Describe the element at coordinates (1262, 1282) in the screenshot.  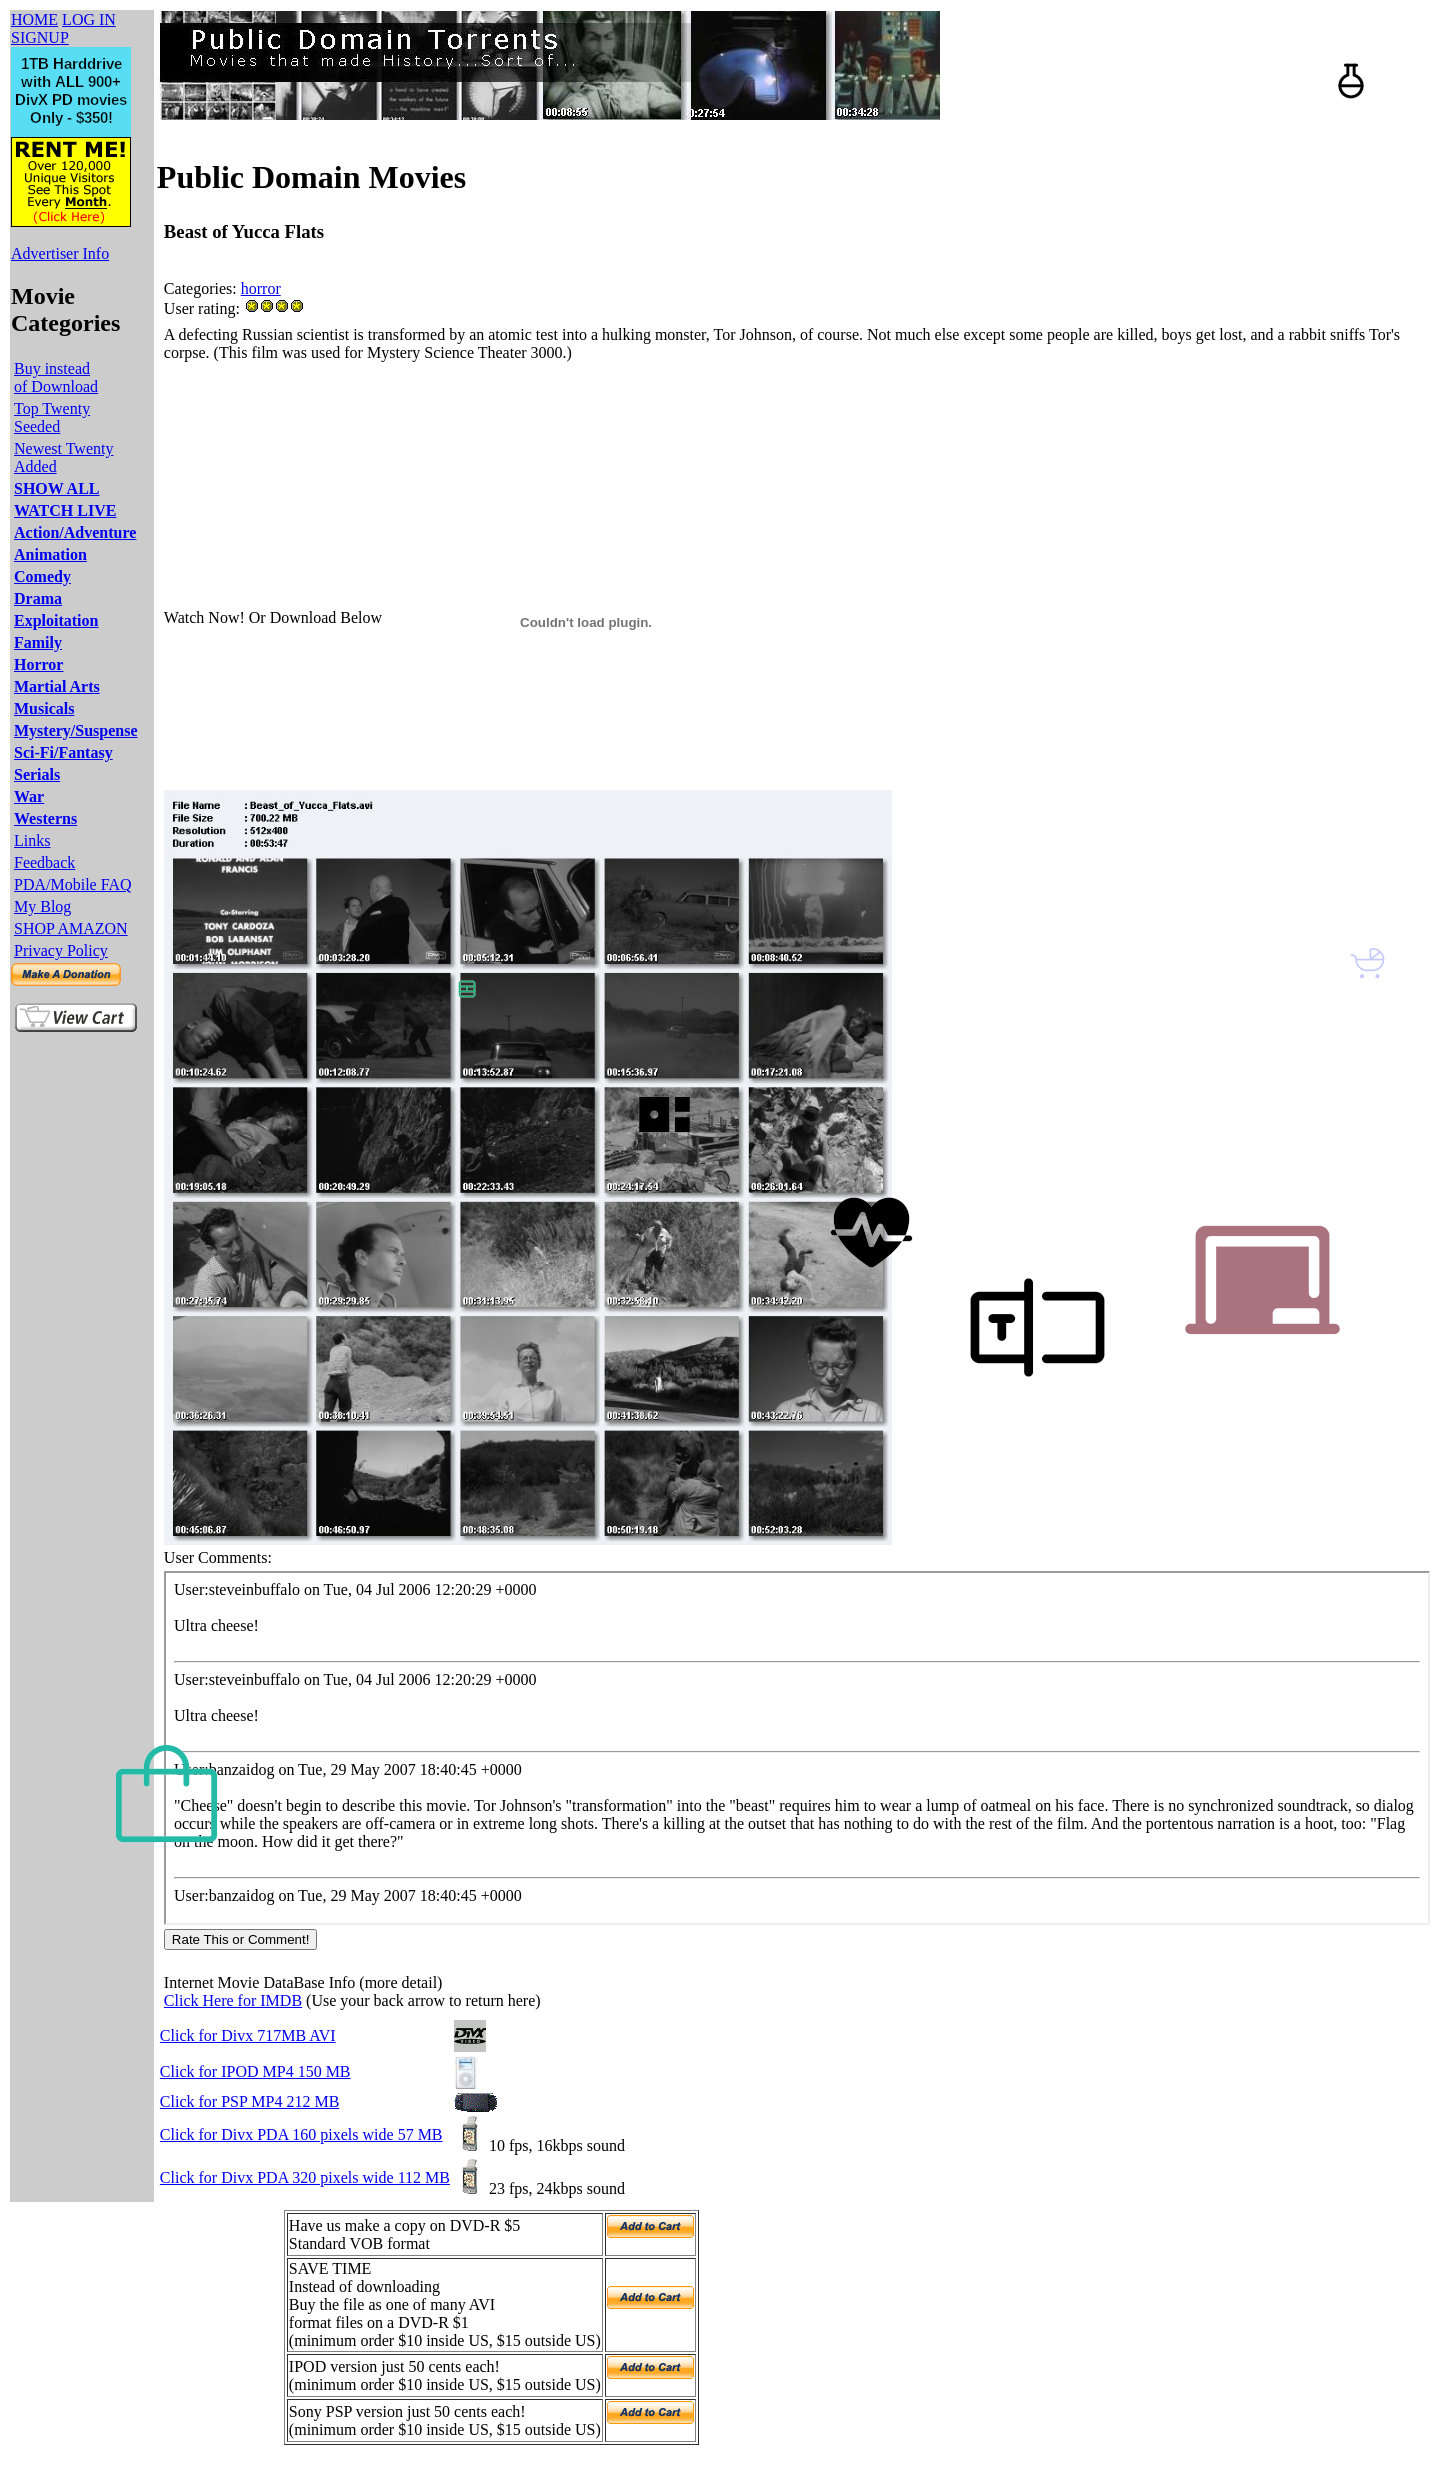
I see `access whiteboard or presentation mode` at that location.